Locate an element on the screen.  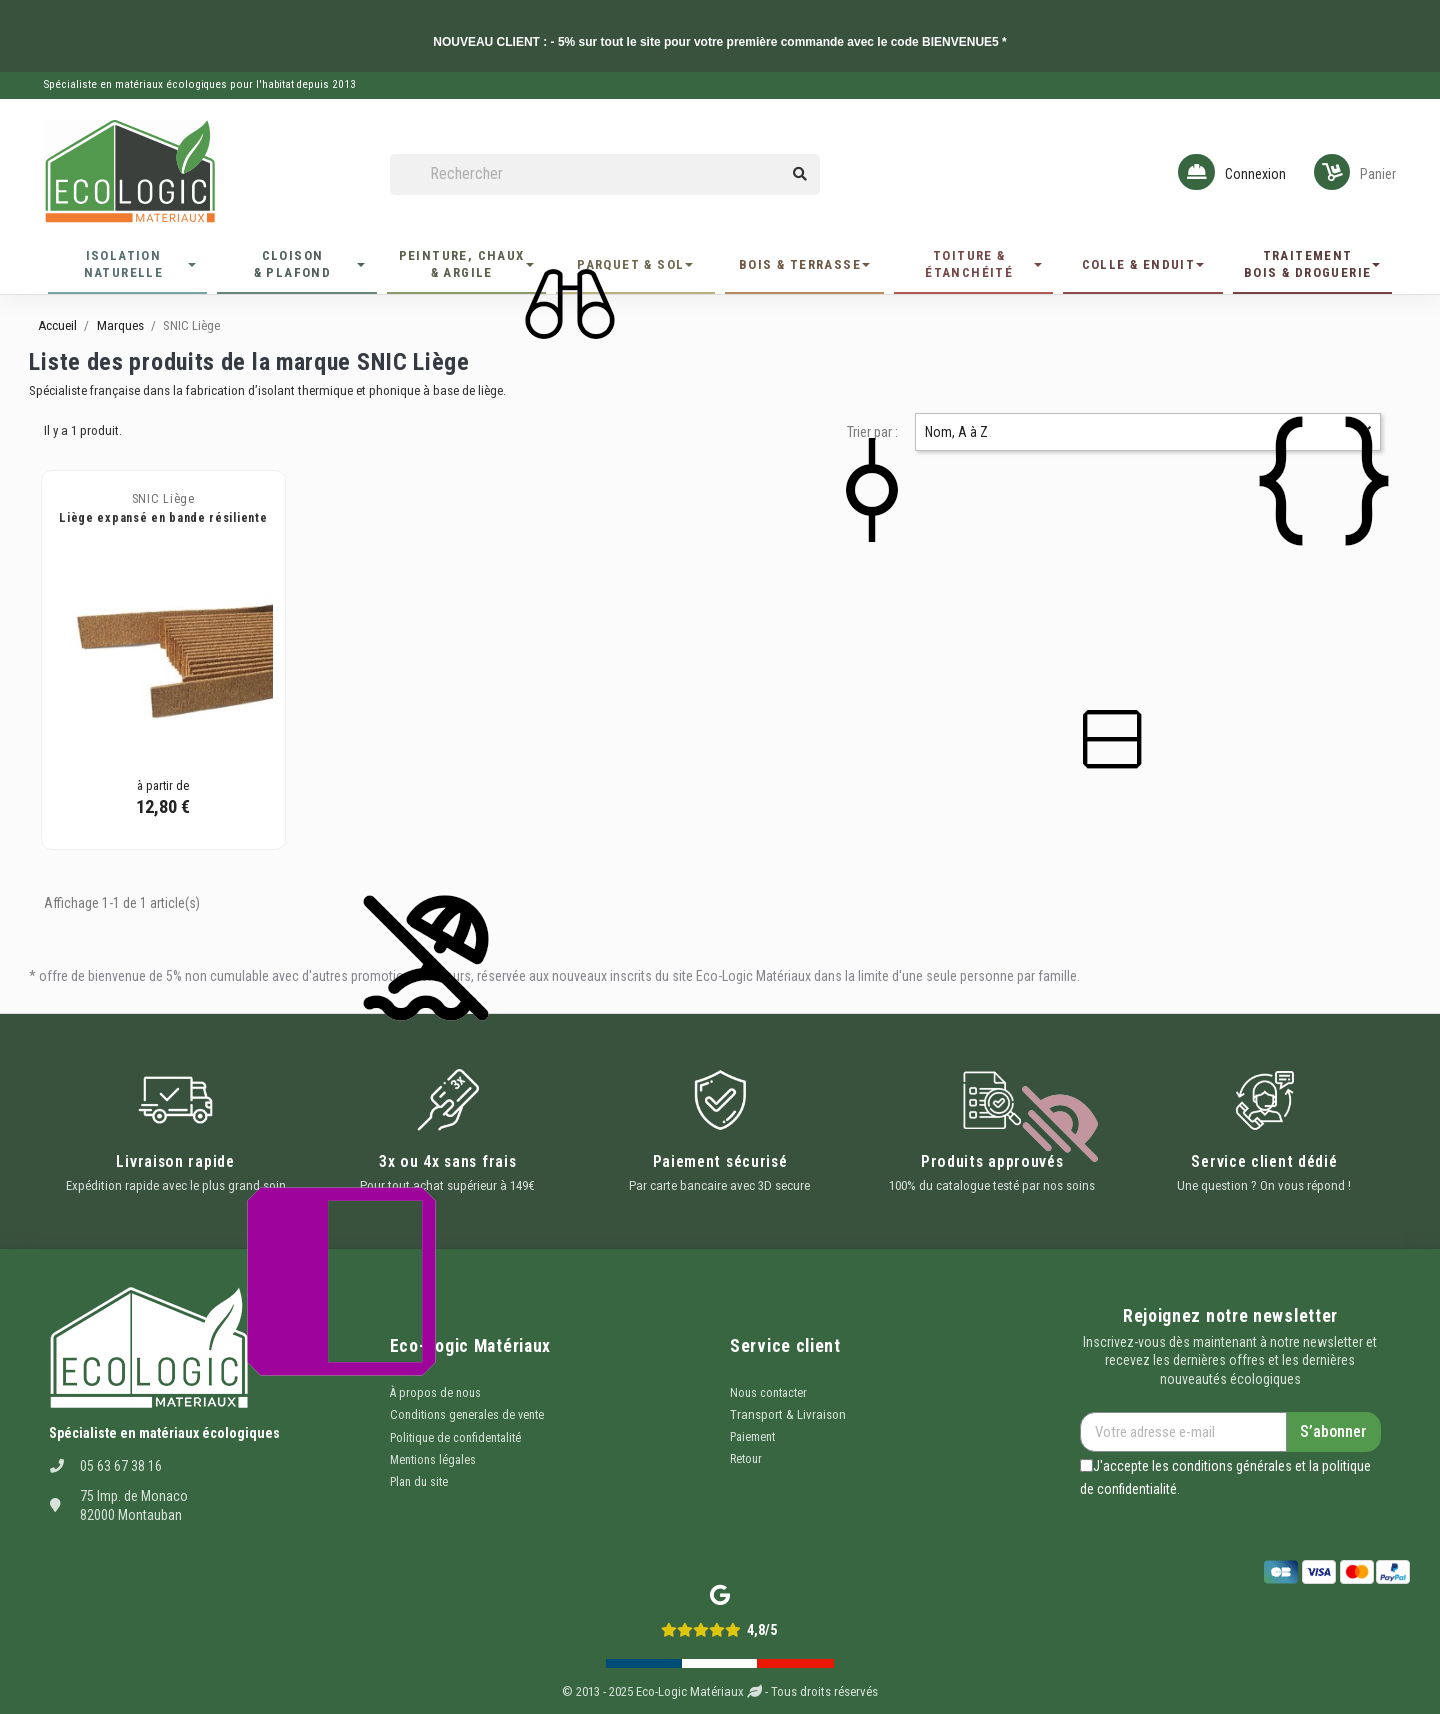
indicates a JSON file type is located at coordinates (1324, 481).